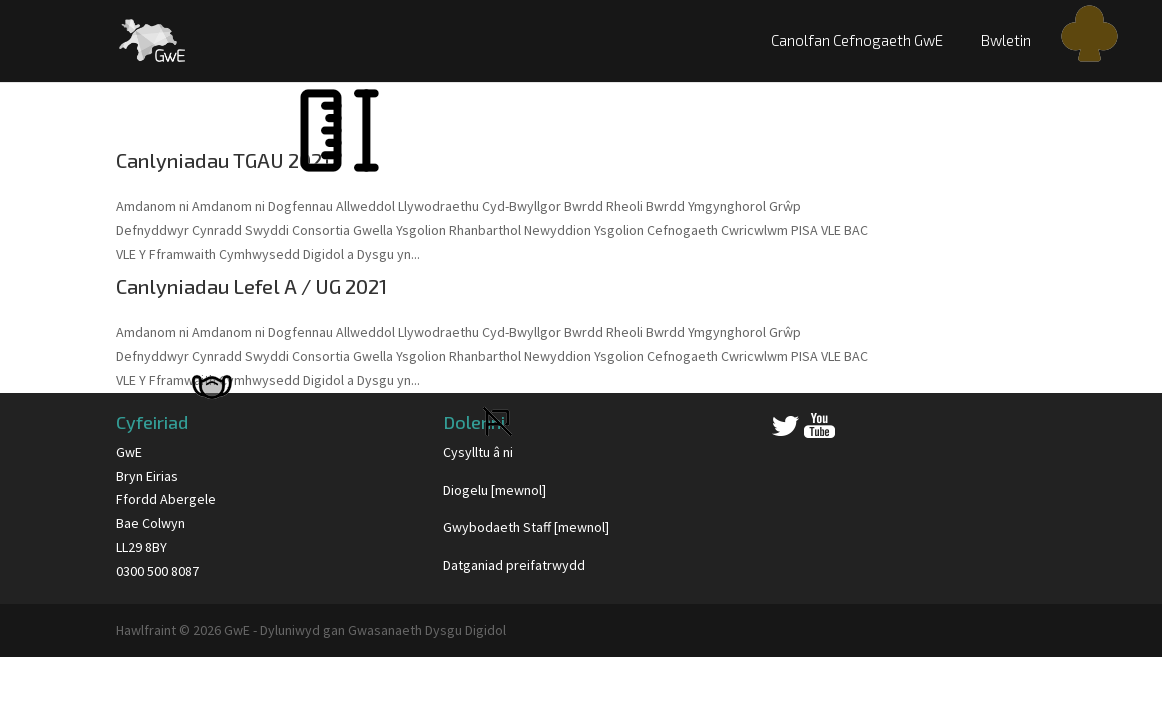 Image resolution: width=1162 pixels, height=720 pixels. Describe the element at coordinates (497, 421) in the screenshot. I see `disable or turn off flag notifications` at that location.